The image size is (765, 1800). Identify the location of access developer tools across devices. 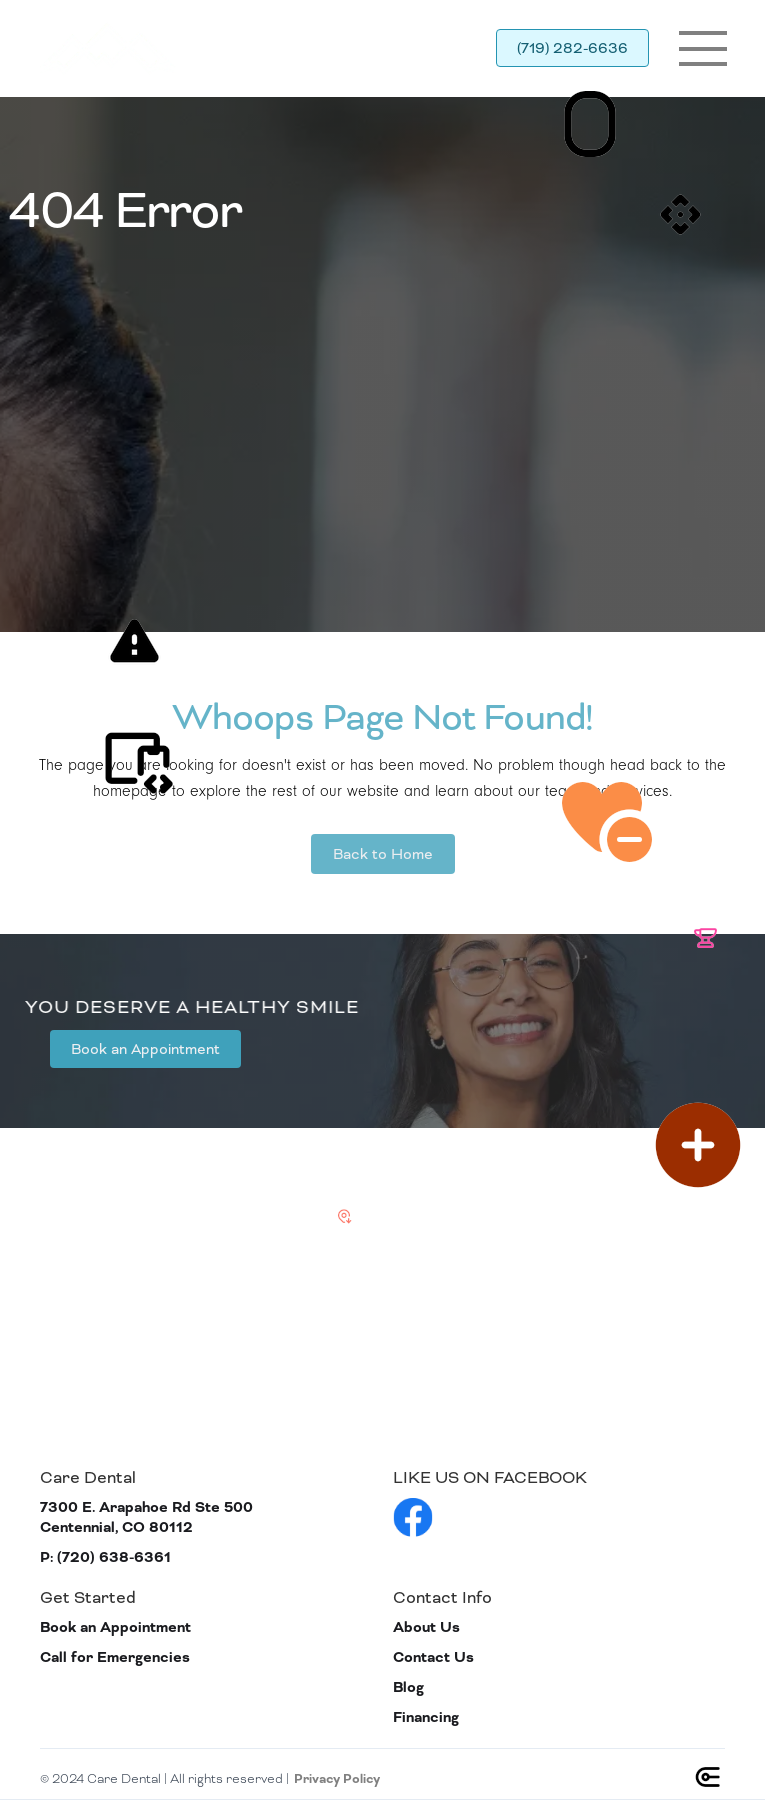
(137, 761).